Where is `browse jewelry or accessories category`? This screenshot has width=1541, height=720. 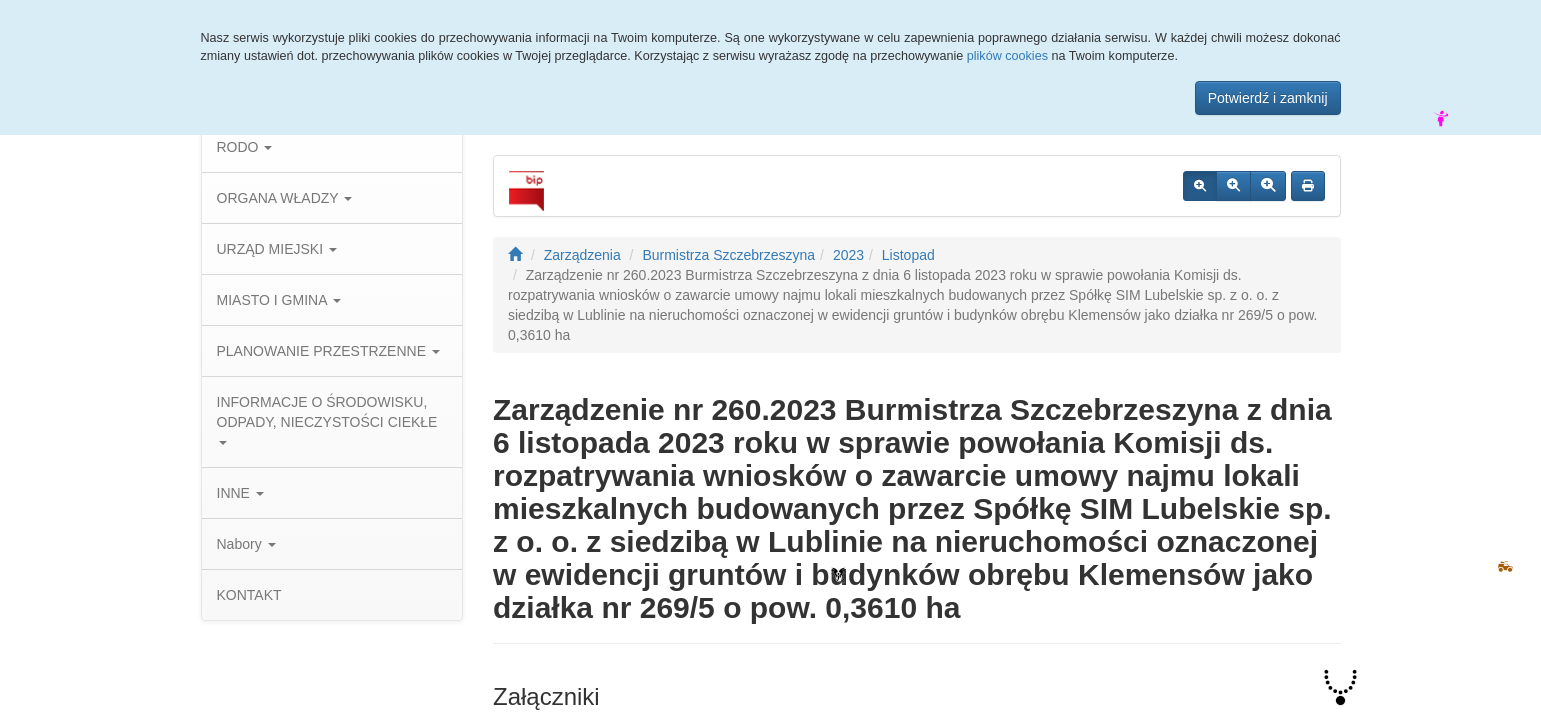
browse jewelry or accessories category is located at coordinates (1340, 687).